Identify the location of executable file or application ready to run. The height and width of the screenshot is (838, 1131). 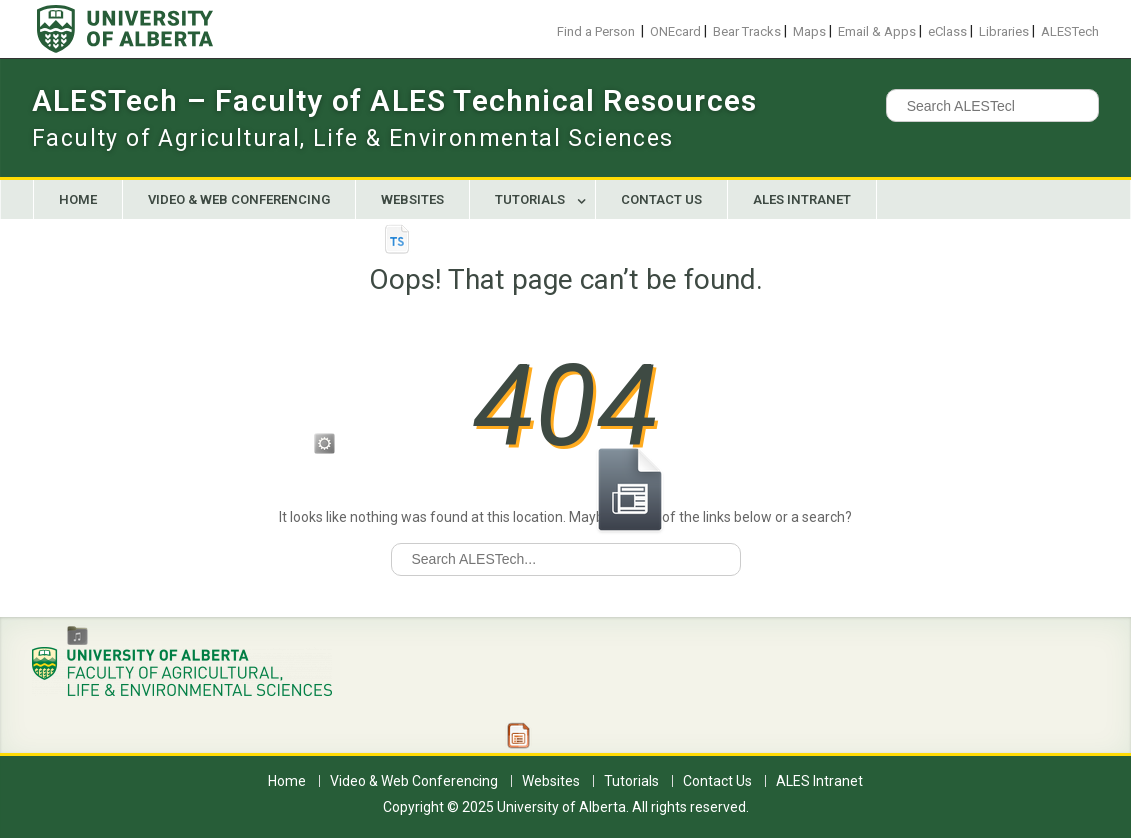
(324, 443).